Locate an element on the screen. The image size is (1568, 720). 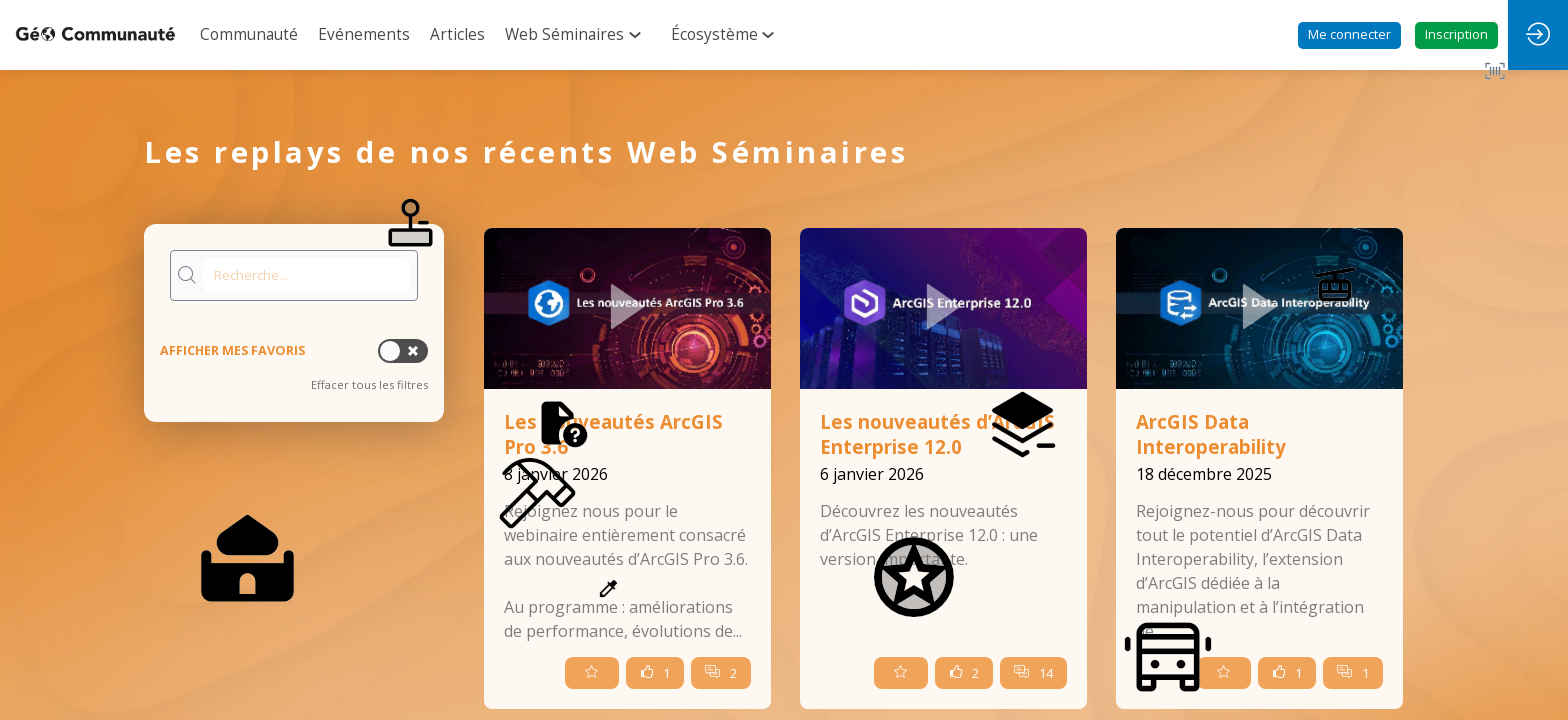
scan a barcode is located at coordinates (1495, 71).